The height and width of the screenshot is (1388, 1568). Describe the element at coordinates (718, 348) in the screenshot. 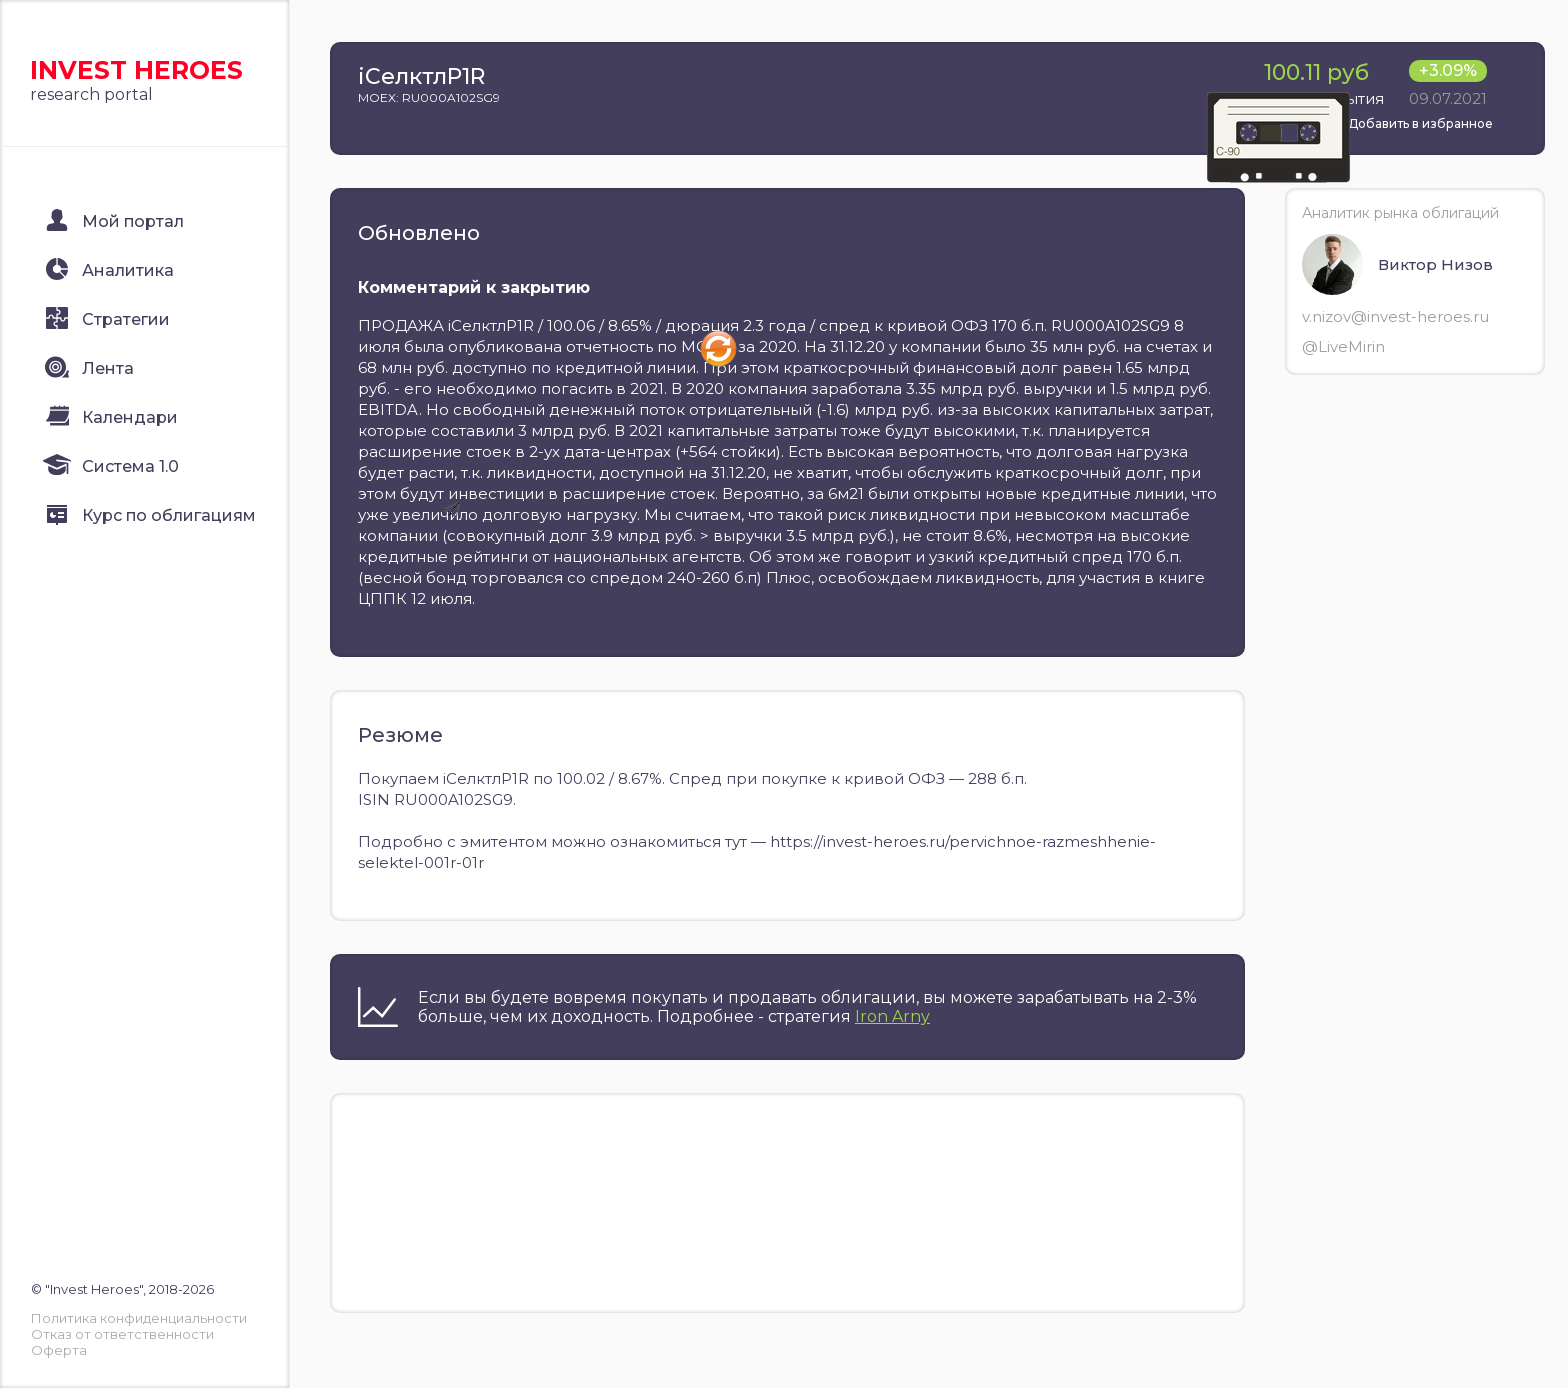

I see `sync data across devices or services` at that location.